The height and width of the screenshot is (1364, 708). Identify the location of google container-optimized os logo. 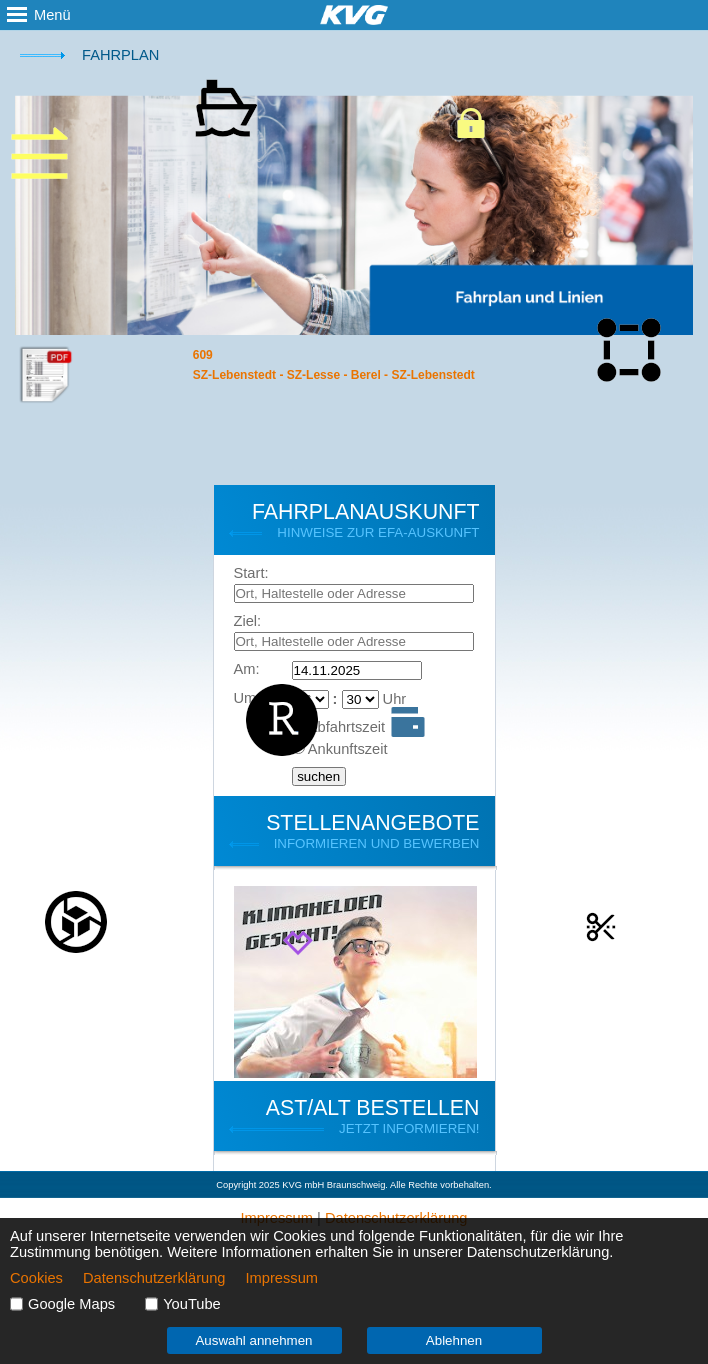
(76, 922).